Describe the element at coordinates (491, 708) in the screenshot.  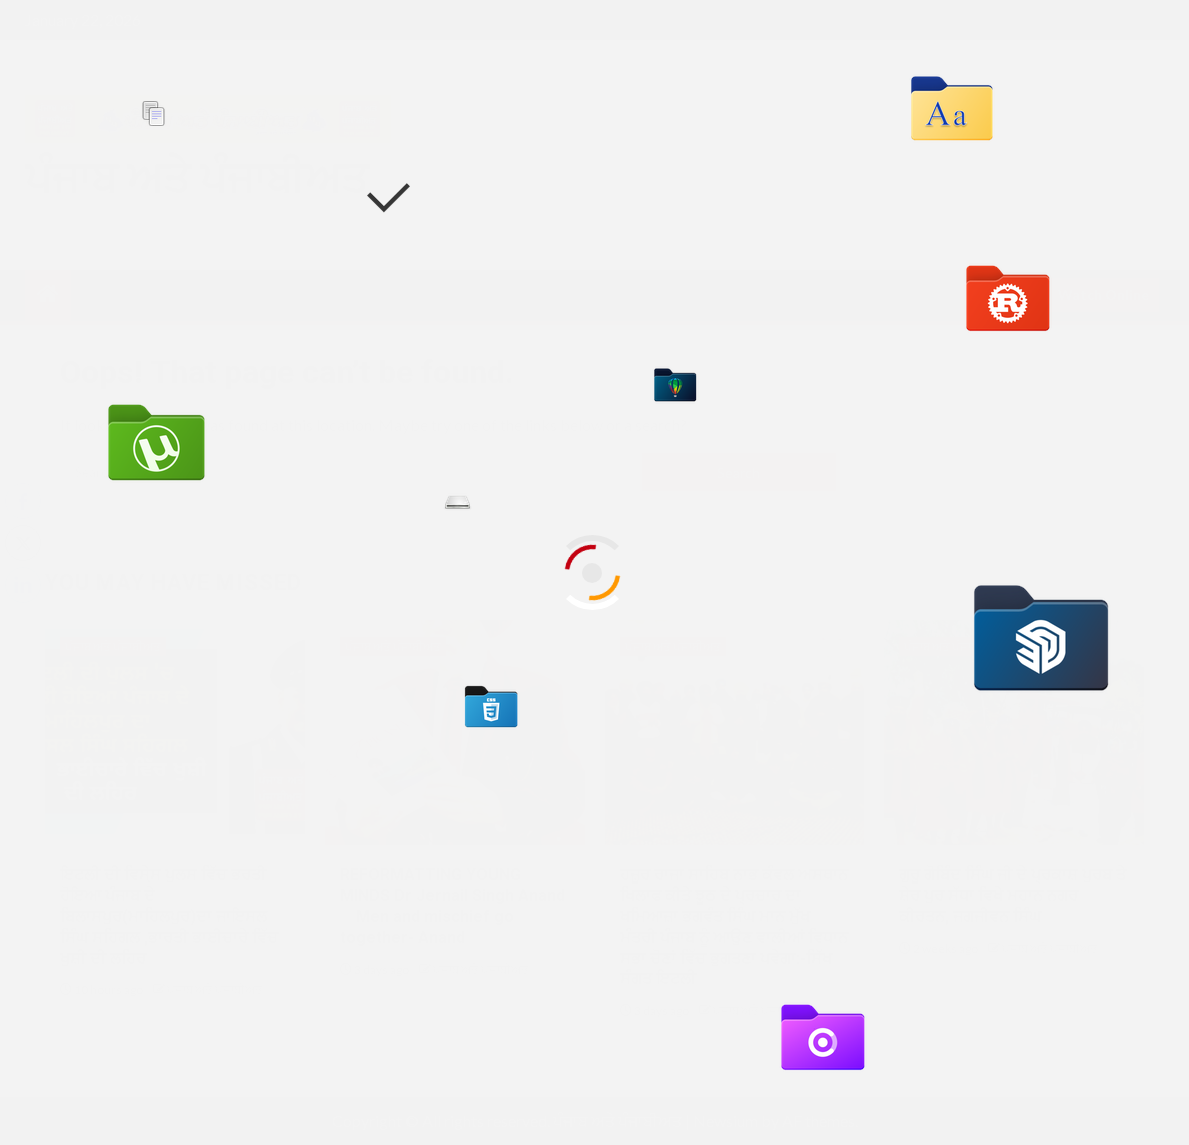
I see `open folder containing CSS stylesheets` at that location.